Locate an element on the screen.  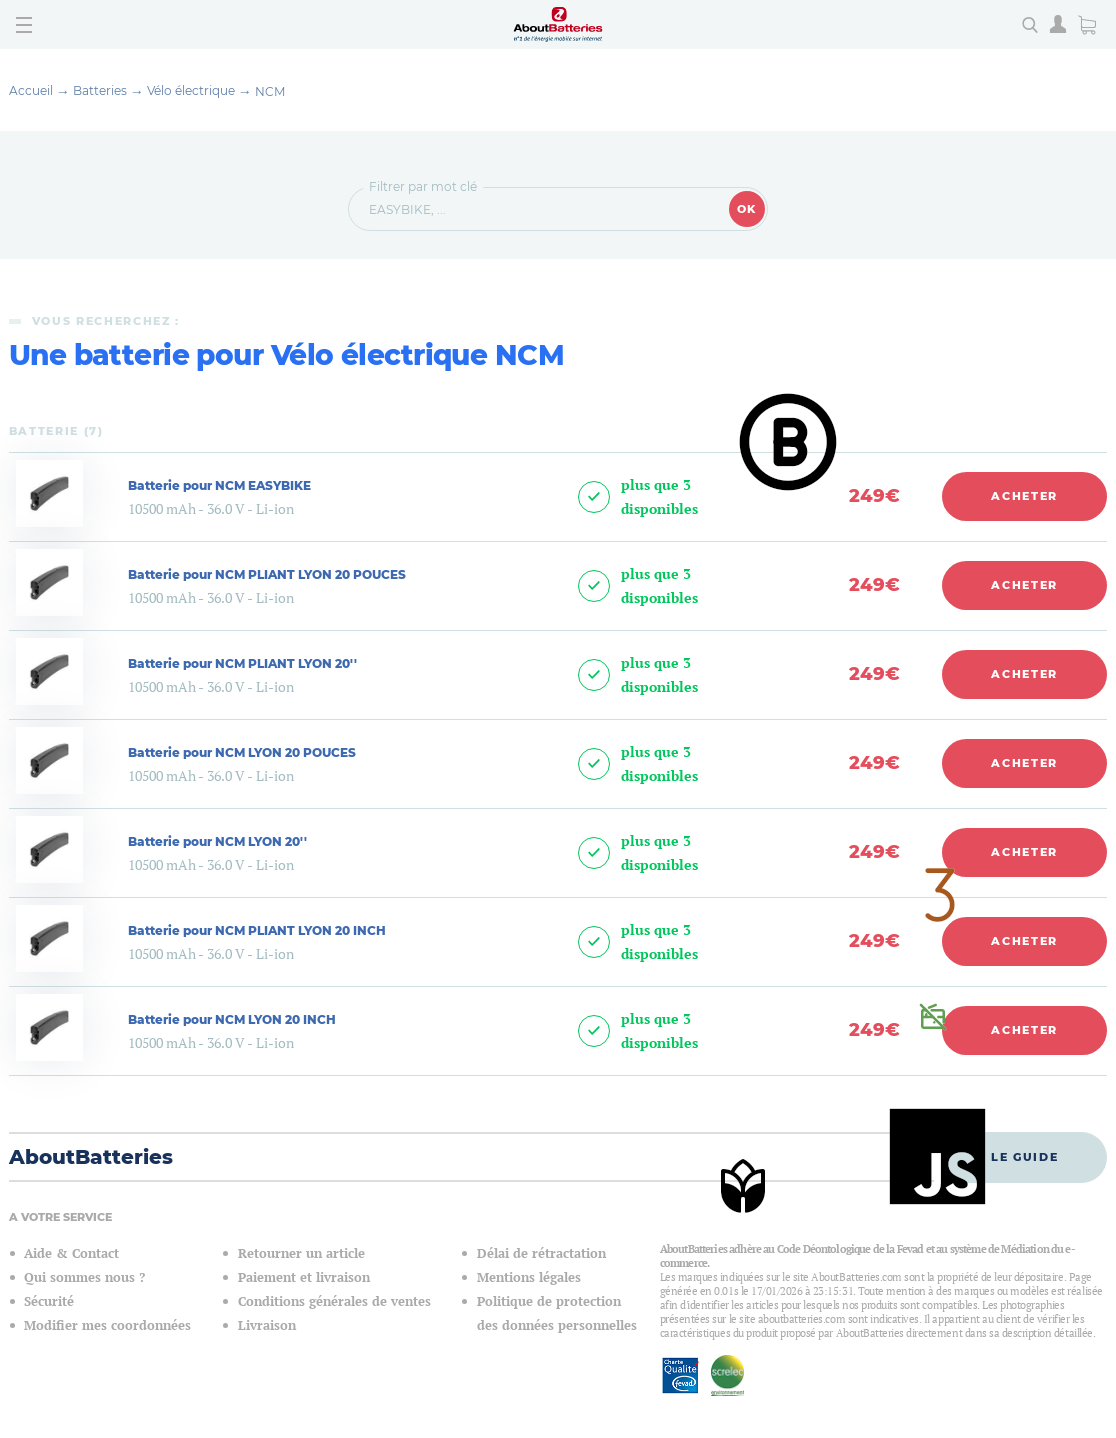
filter by grain or wheat products is located at coordinates (743, 1187).